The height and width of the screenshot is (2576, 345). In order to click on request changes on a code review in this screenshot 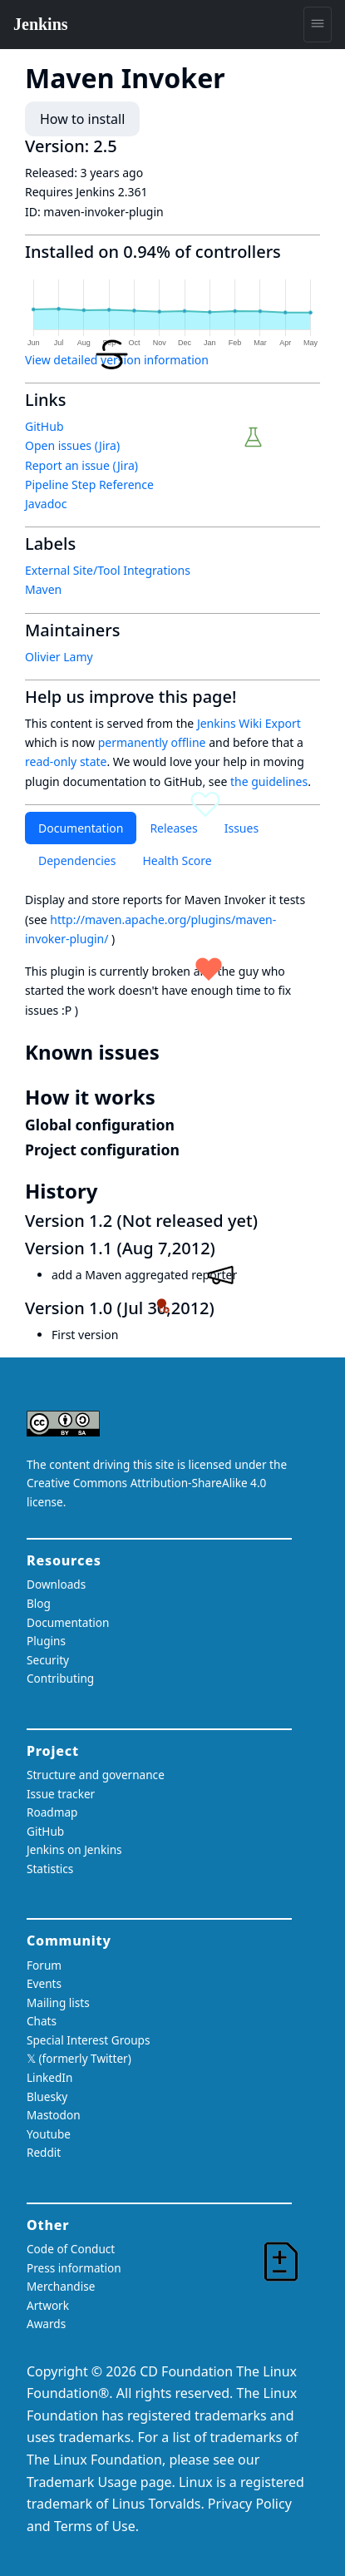, I will do `click(281, 2262)`.